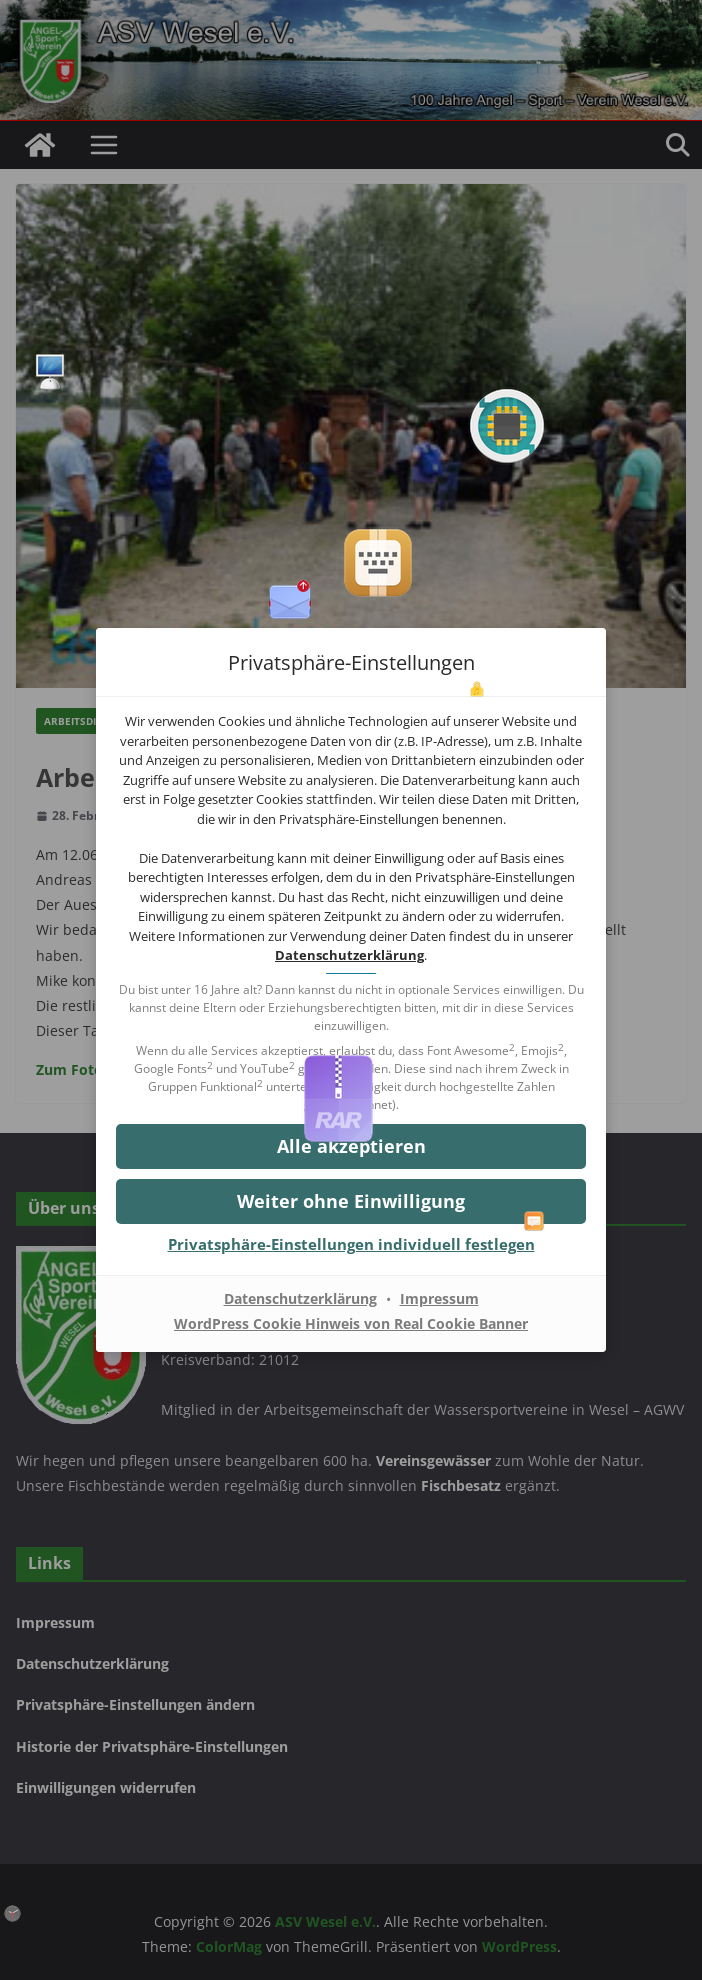  I want to click on input source or keyboard layout settings file, so click(378, 564).